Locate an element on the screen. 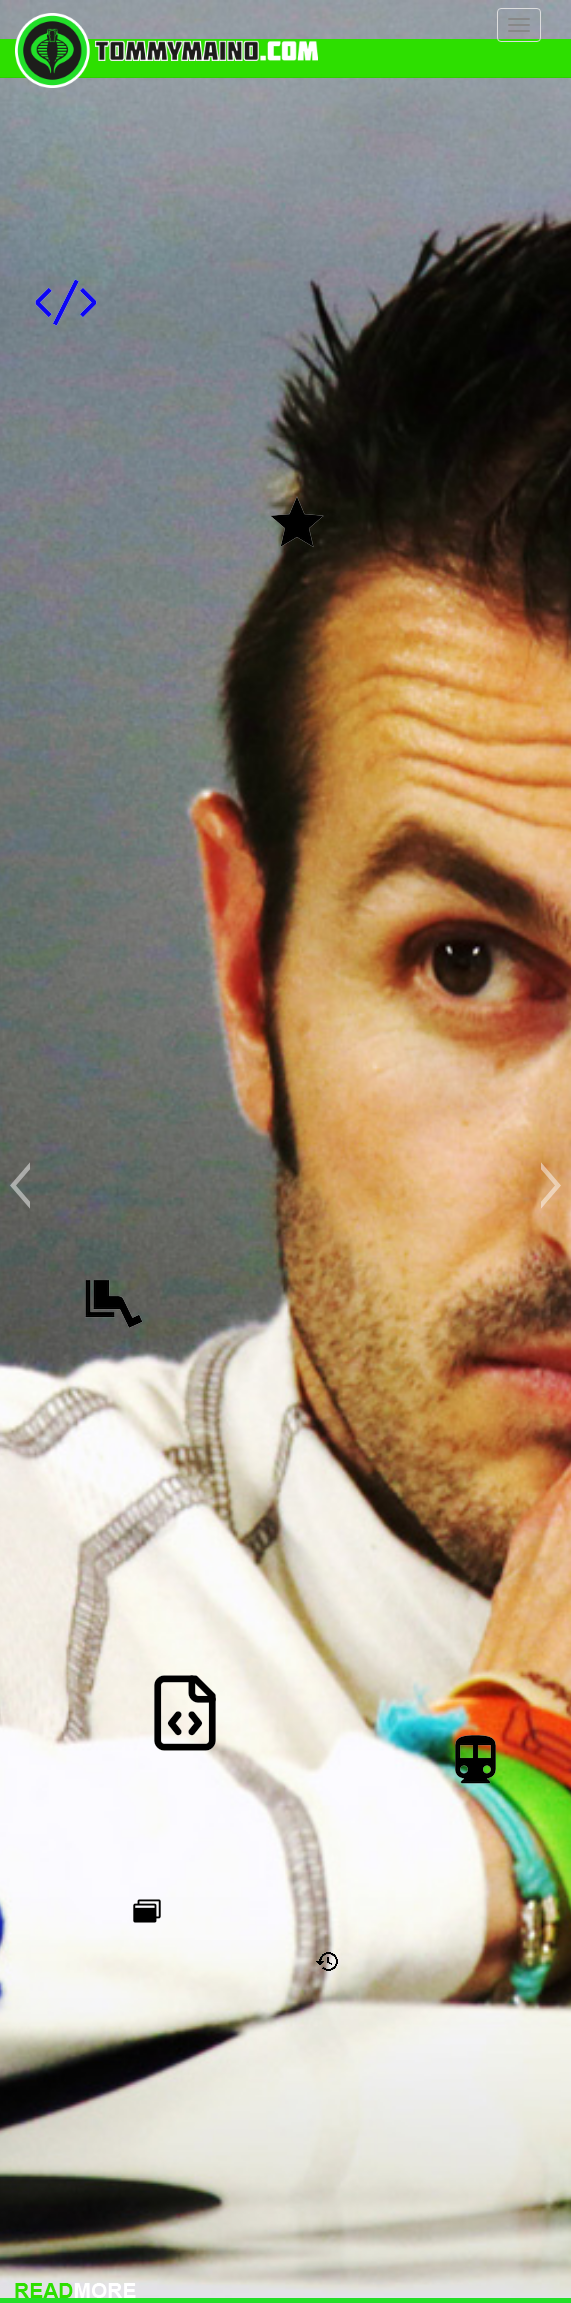 The height and width of the screenshot is (2303, 571). add item to favorites is located at coordinates (297, 523).